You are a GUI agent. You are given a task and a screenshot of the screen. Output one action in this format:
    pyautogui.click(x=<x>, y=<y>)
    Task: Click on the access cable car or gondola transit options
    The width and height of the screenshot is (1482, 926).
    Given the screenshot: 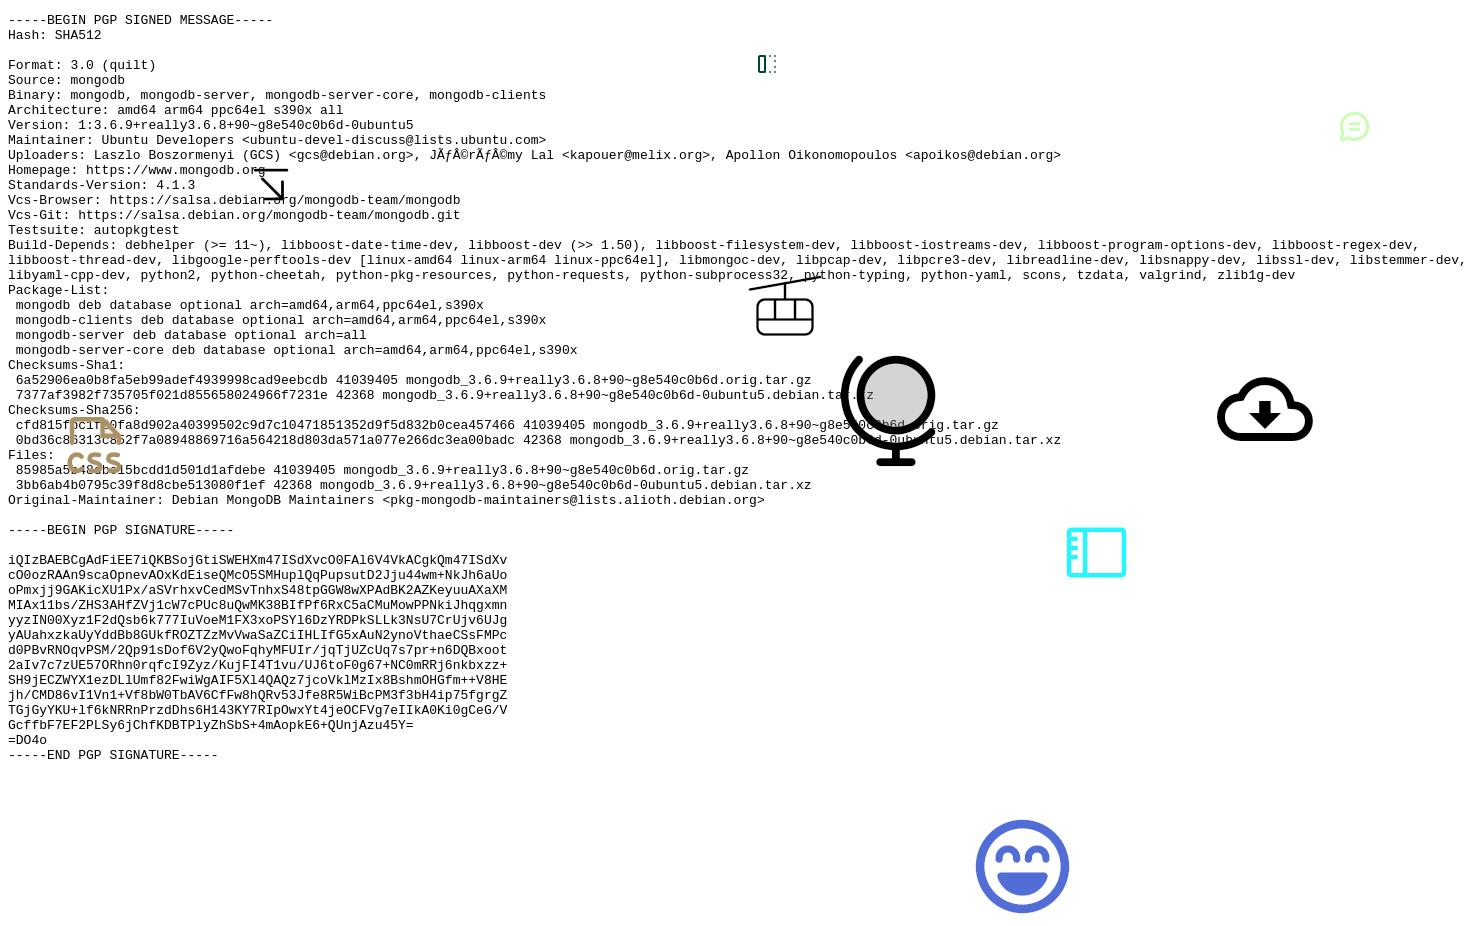 What is the action you would take?
    pyautogui.click(x=785, y=307)
    